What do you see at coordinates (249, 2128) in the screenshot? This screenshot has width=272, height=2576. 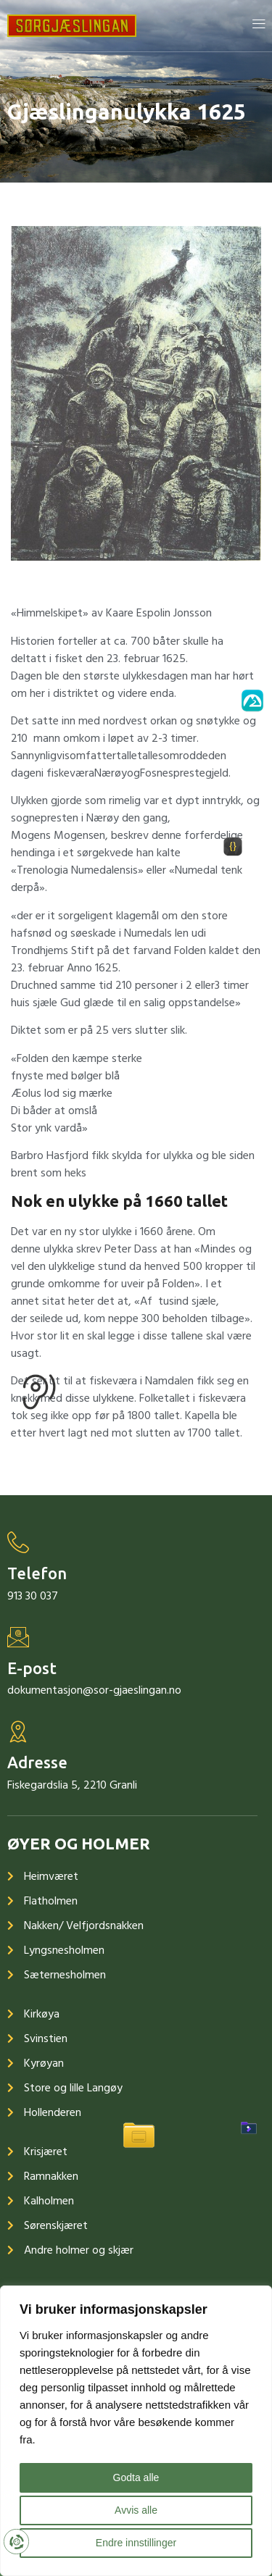 I see `open Wondershare FilmoraPro project folder` at bounding box center [249, 2128].